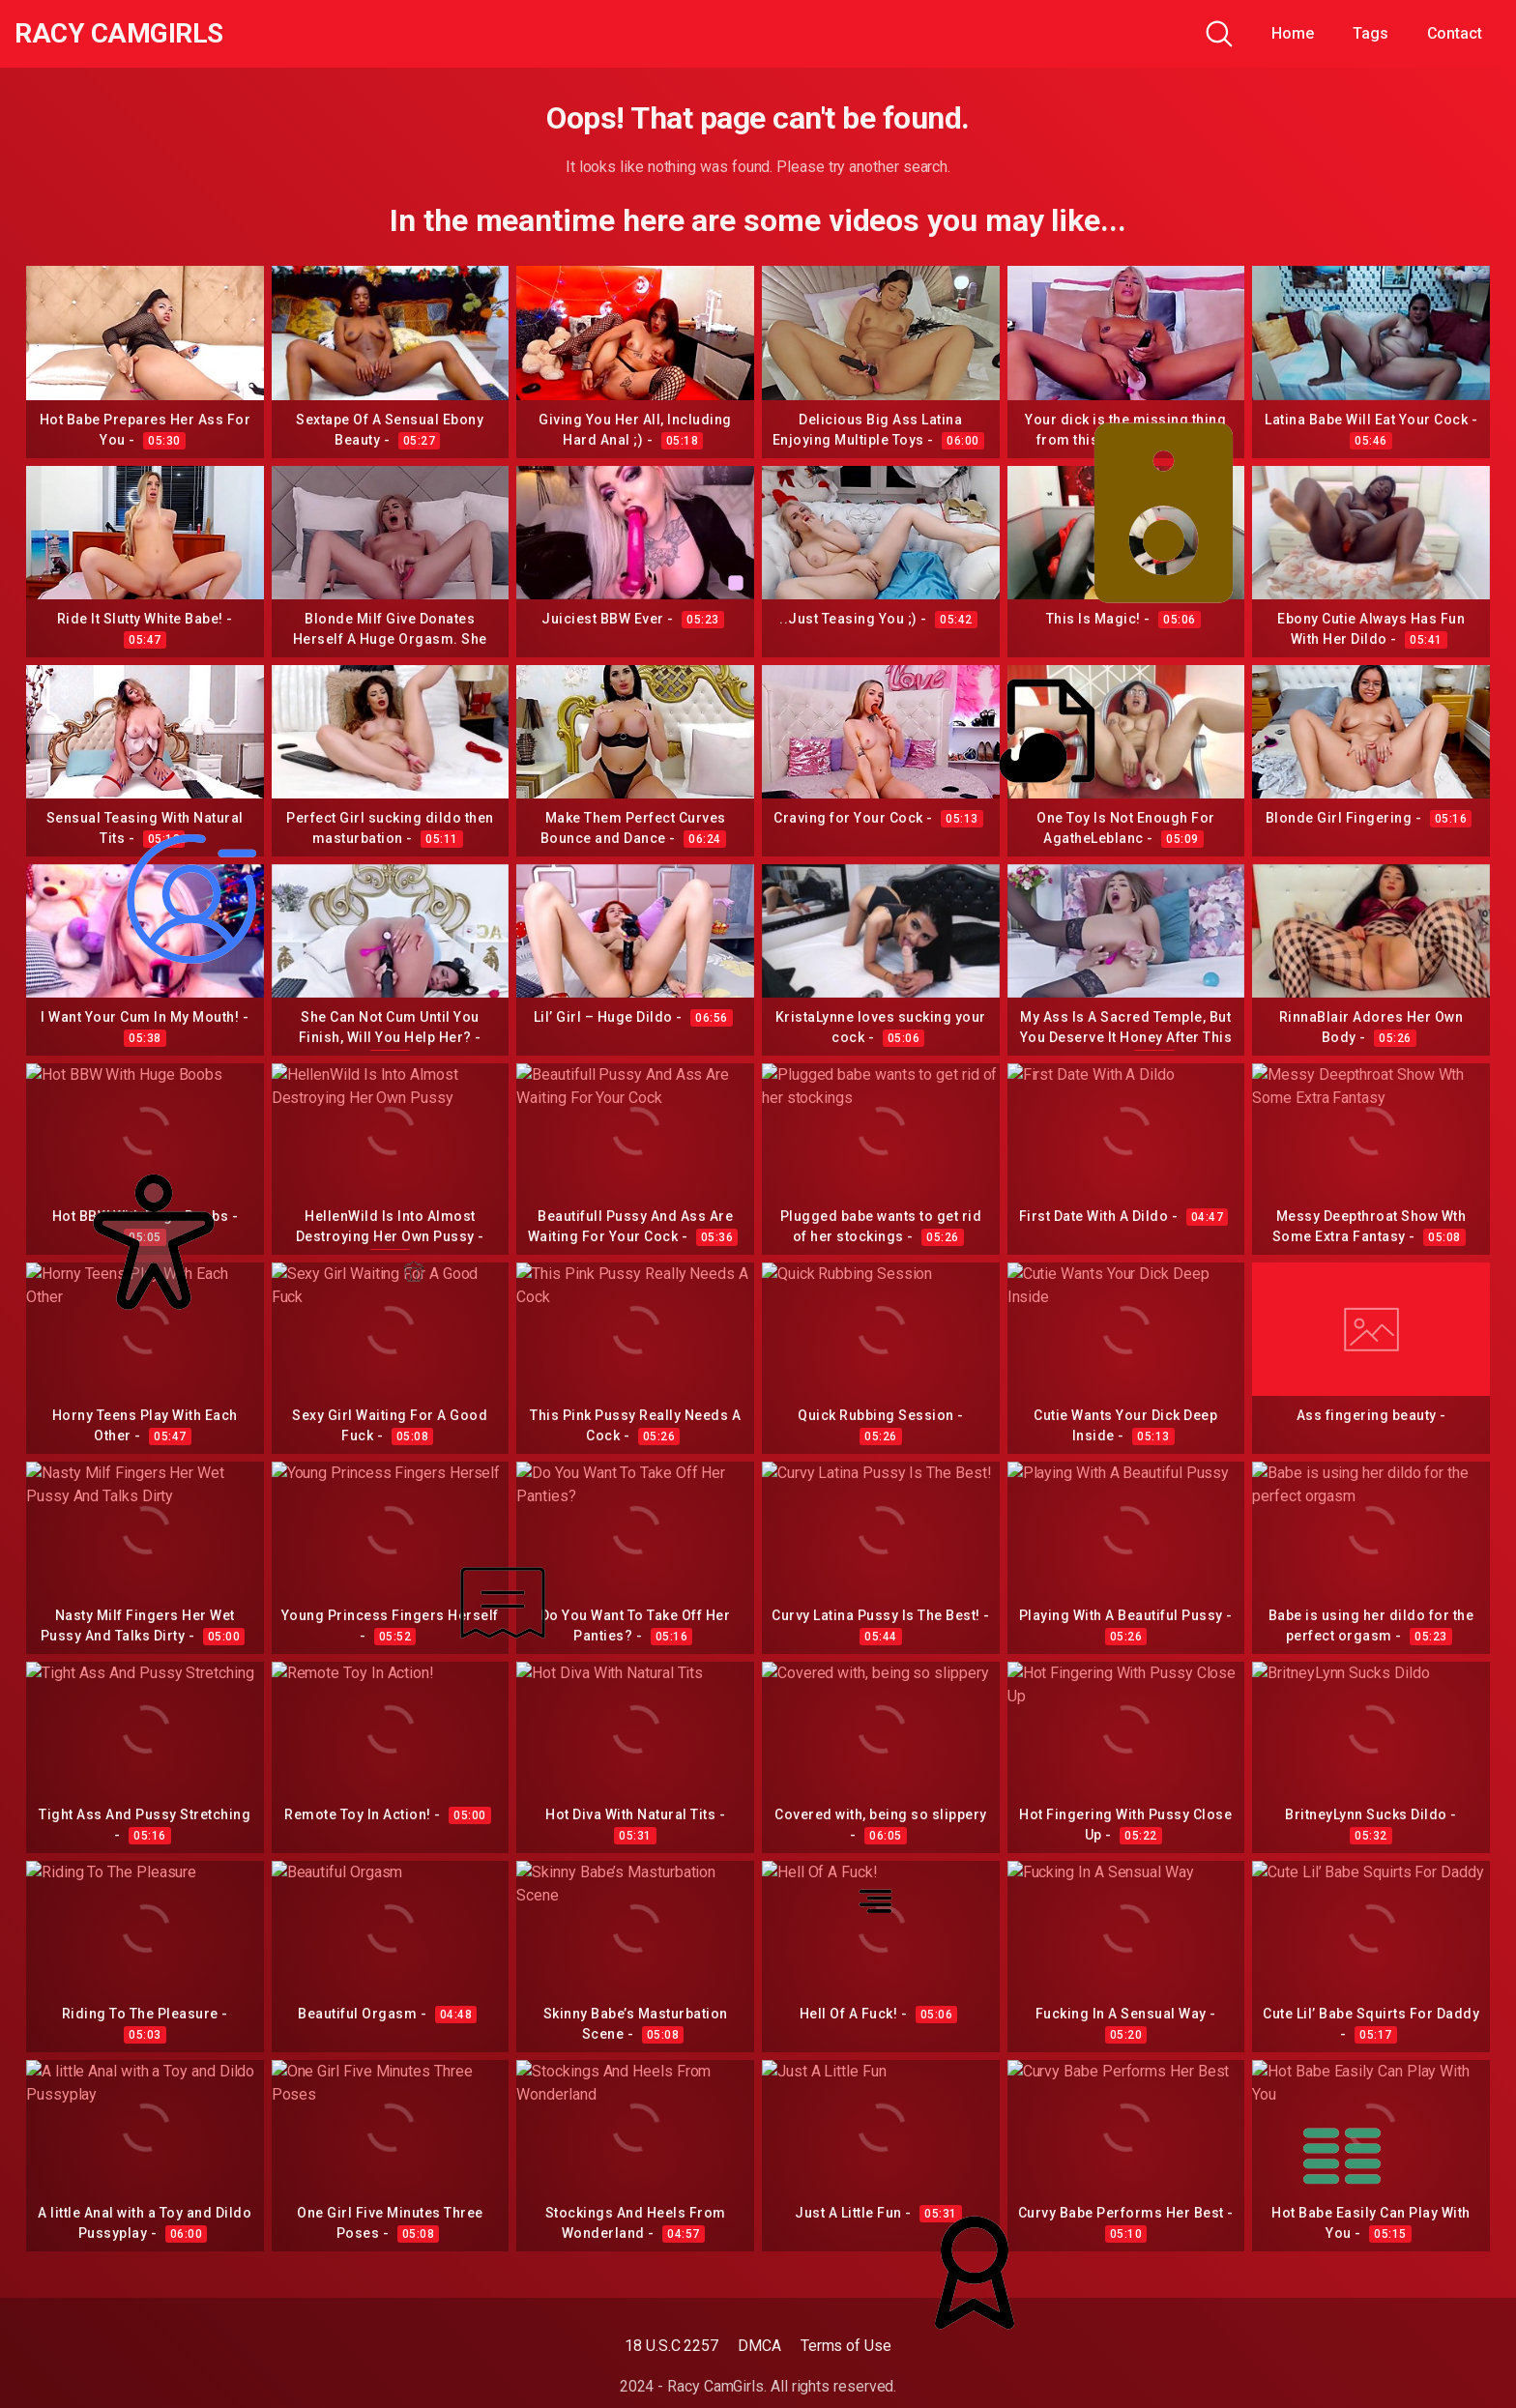 The image size is (1516, 2408). I want to click on view achievements or awards, so click(975, 2273).